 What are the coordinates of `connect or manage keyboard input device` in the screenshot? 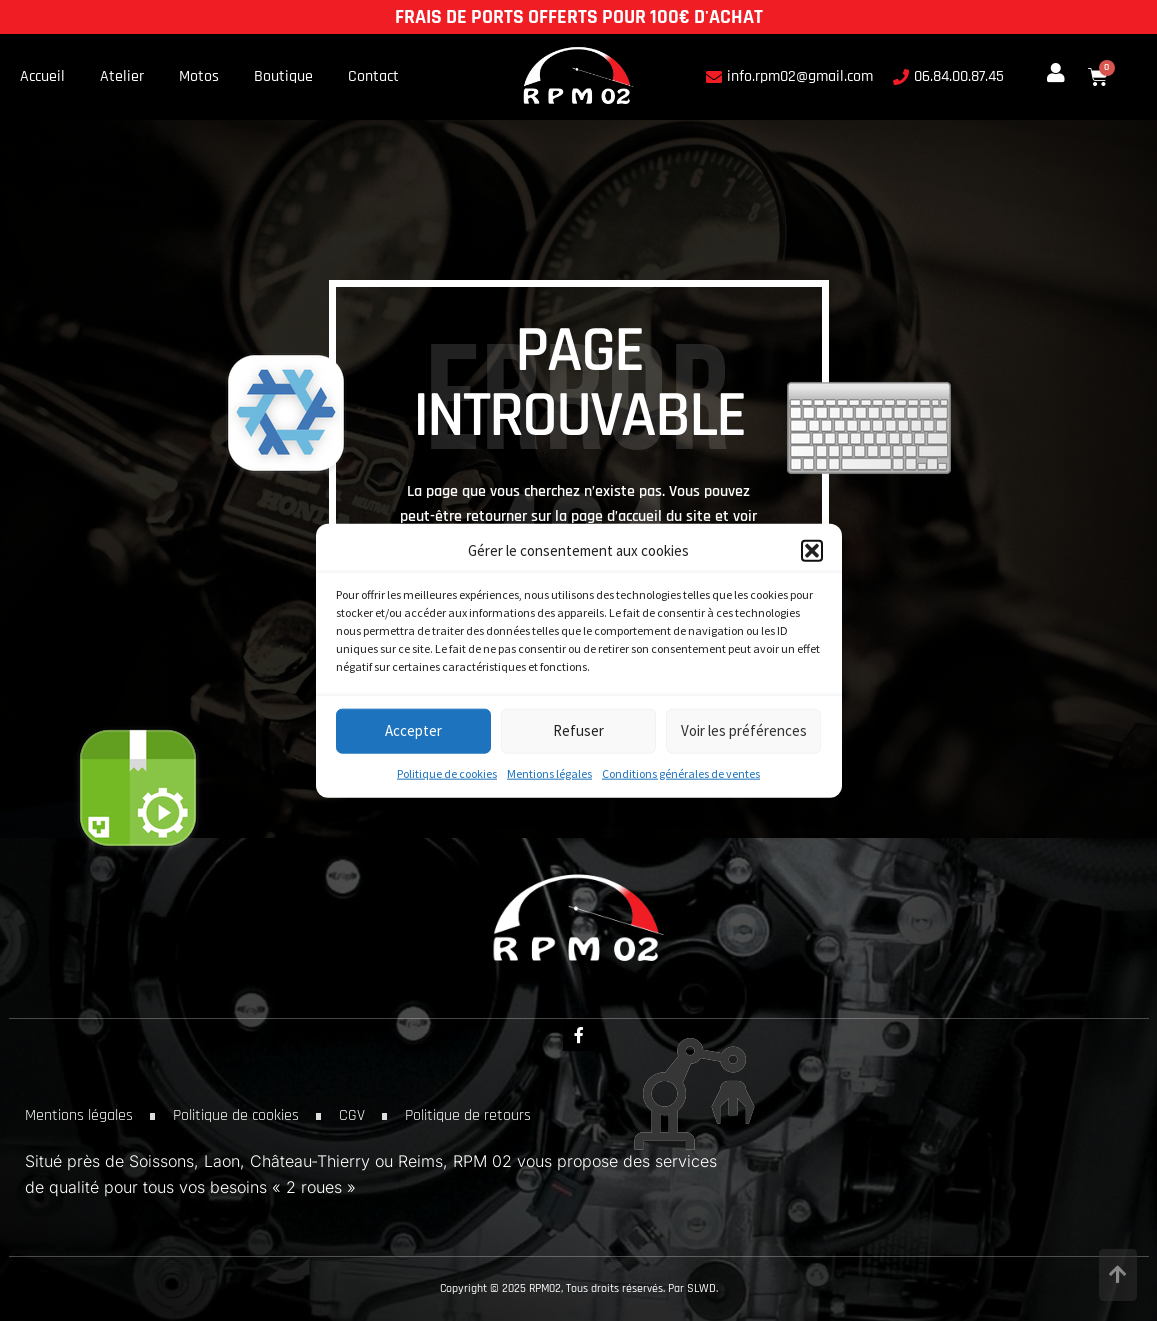 It's located at (869, 428).